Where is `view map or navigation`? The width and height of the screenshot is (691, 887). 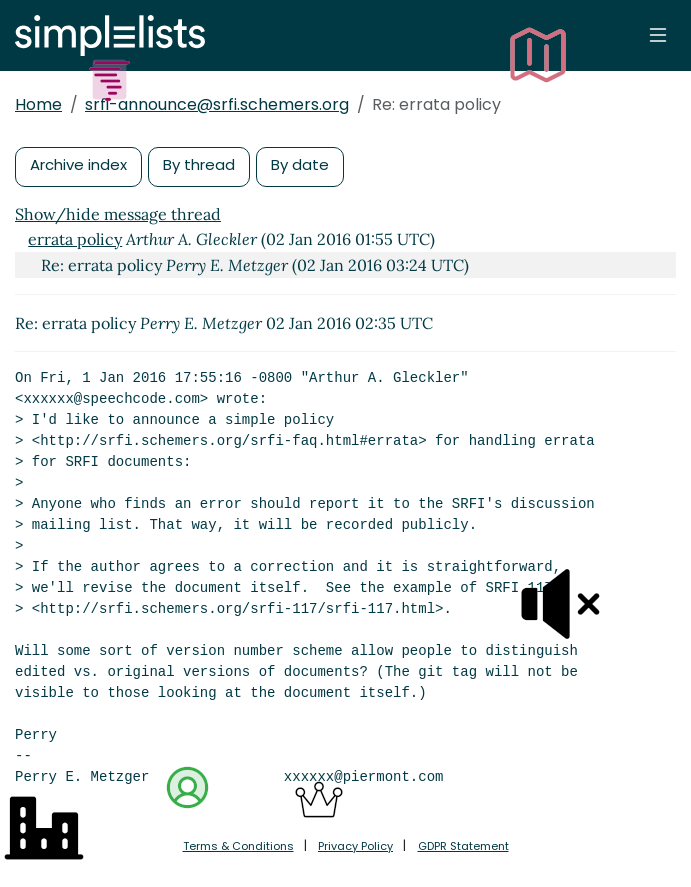
view map or navigation is located at coordinates (538, 55).